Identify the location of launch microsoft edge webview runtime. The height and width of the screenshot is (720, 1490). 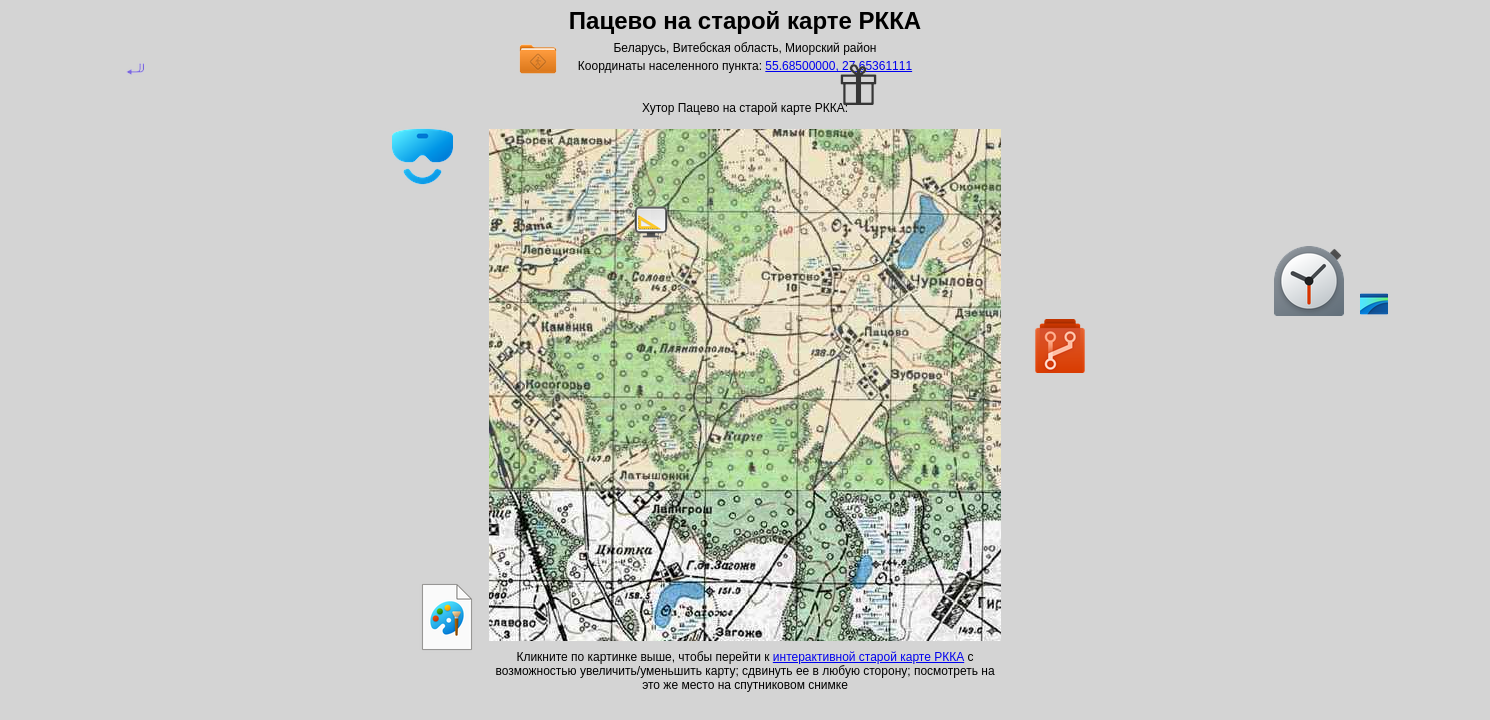
(1374, 304).